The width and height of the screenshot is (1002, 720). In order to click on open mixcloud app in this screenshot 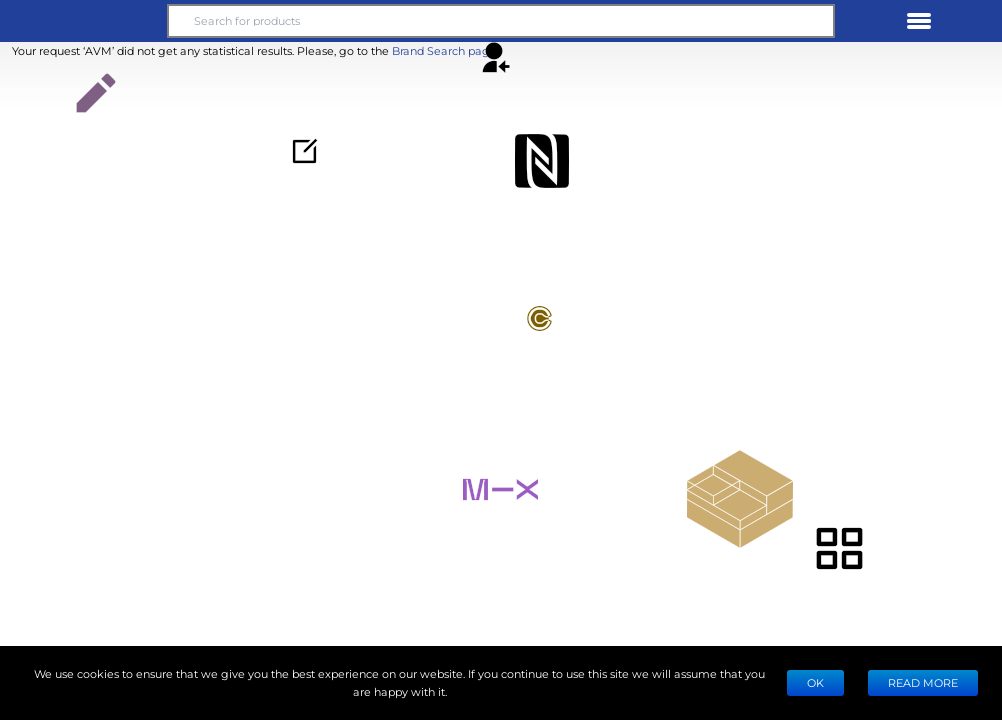, I will do `click(500, 489)`.